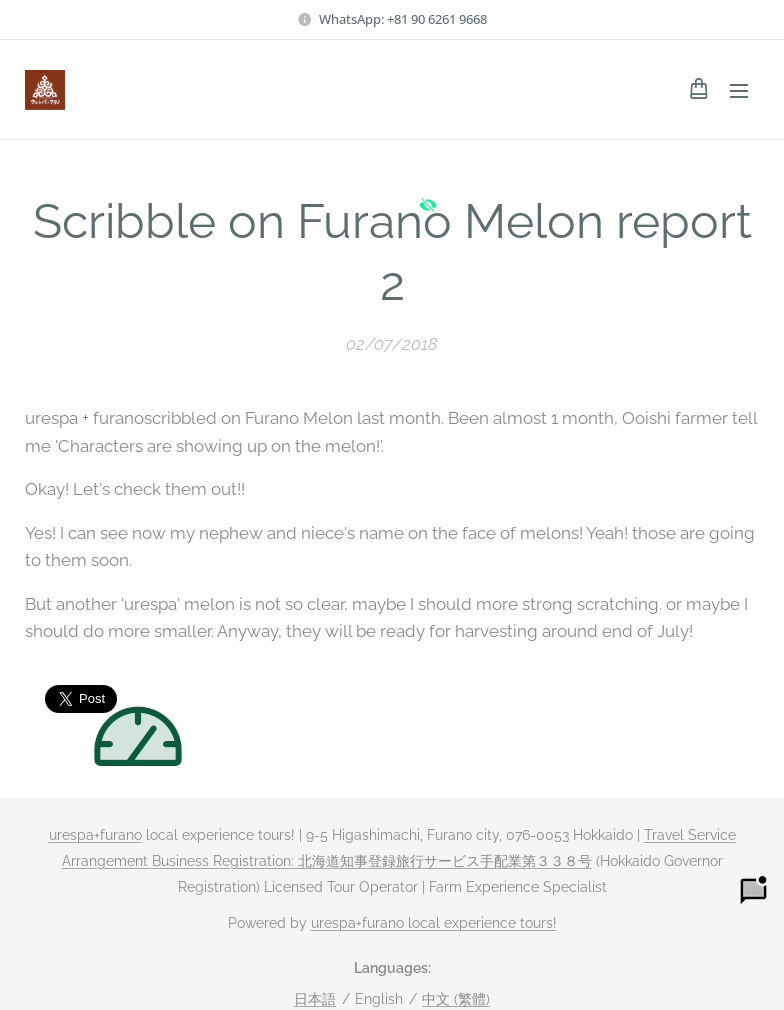 Image resolution: width=784 pixels, height=1010 pixels. What do you see at coordinates (753, 891) in the screenshot?
I see `indicates unread messages in chat` at bounding box center [753, 891].